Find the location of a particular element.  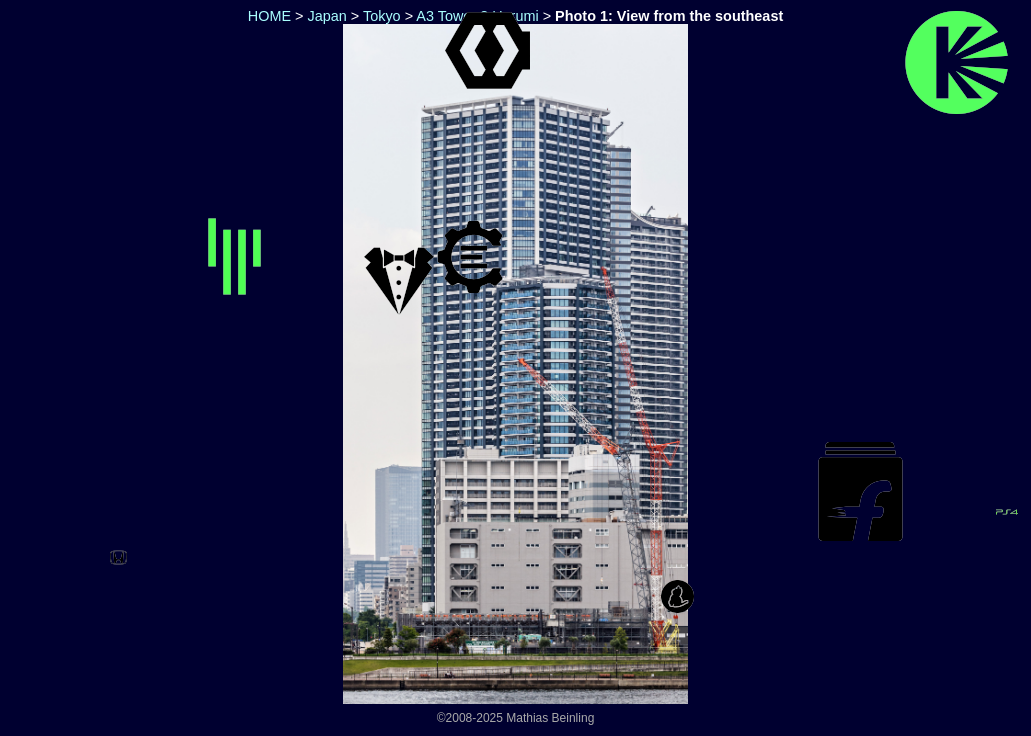

yarn package manager logo is located at coordinates (677, 596).